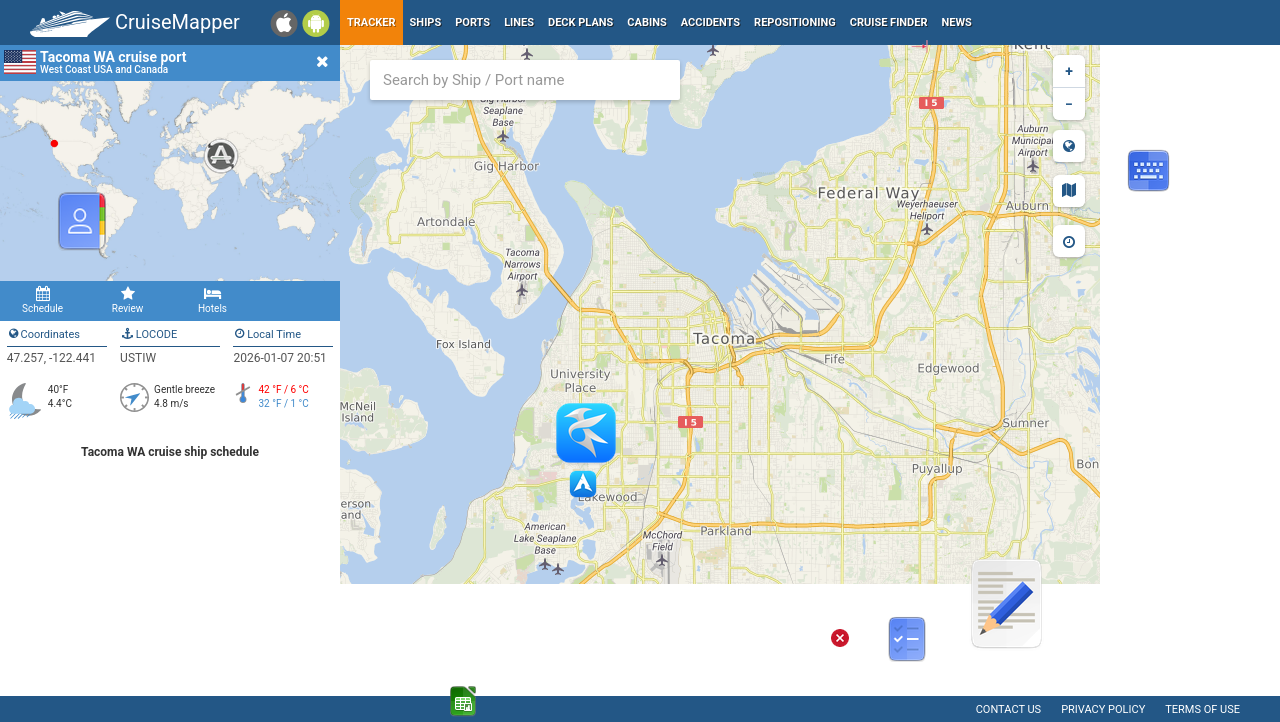  Describe the element at coordinates (907, 639) in the screenshot. I see `open work-related software center` at that location.